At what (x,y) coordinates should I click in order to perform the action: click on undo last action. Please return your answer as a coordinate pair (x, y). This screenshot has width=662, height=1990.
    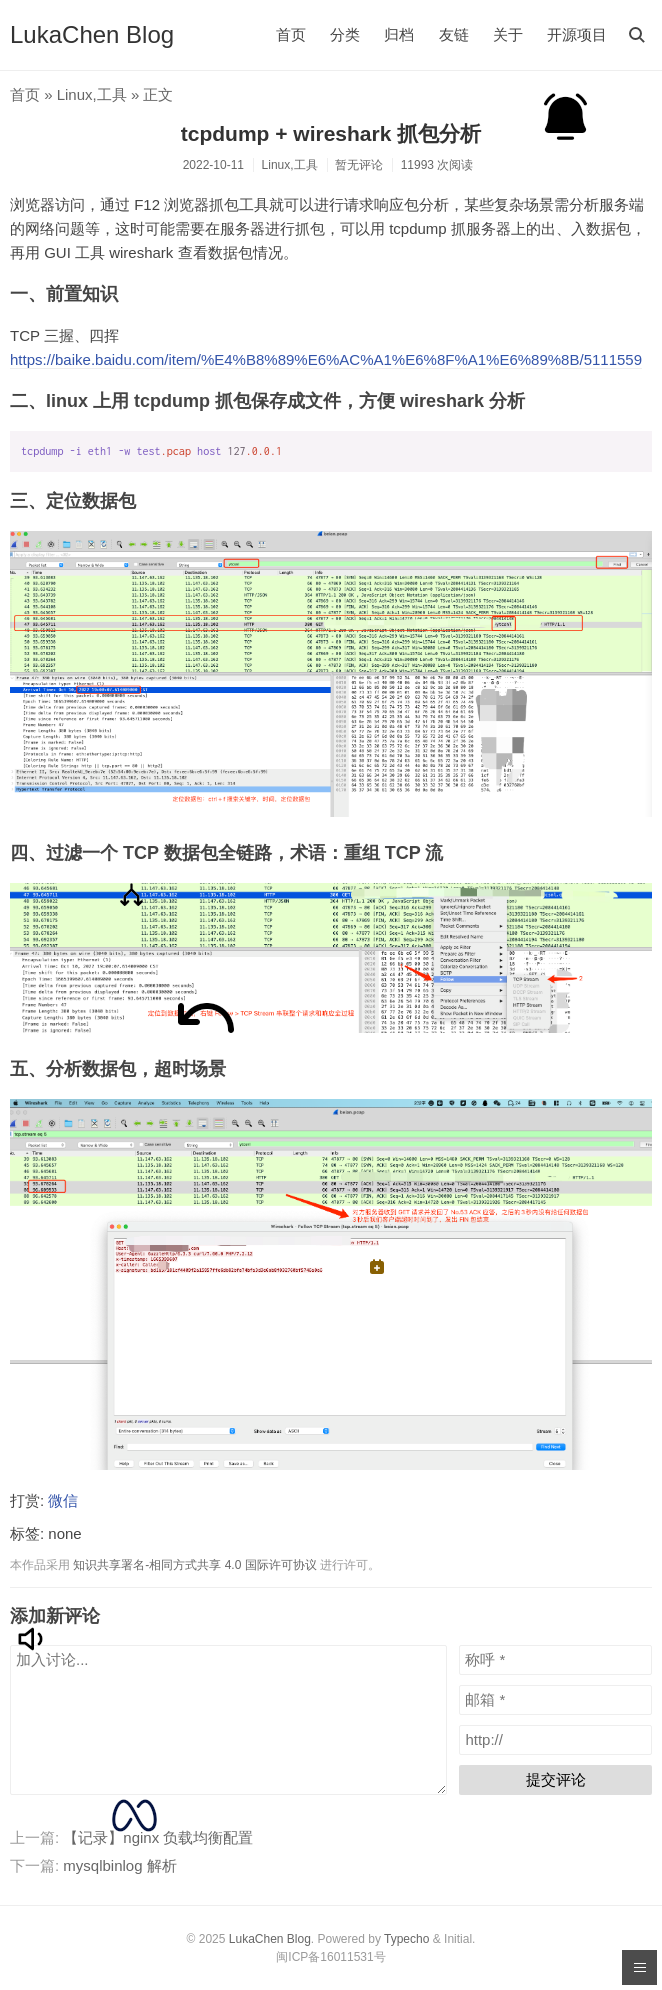
    Looking at the image, I should click on (207, 1016).